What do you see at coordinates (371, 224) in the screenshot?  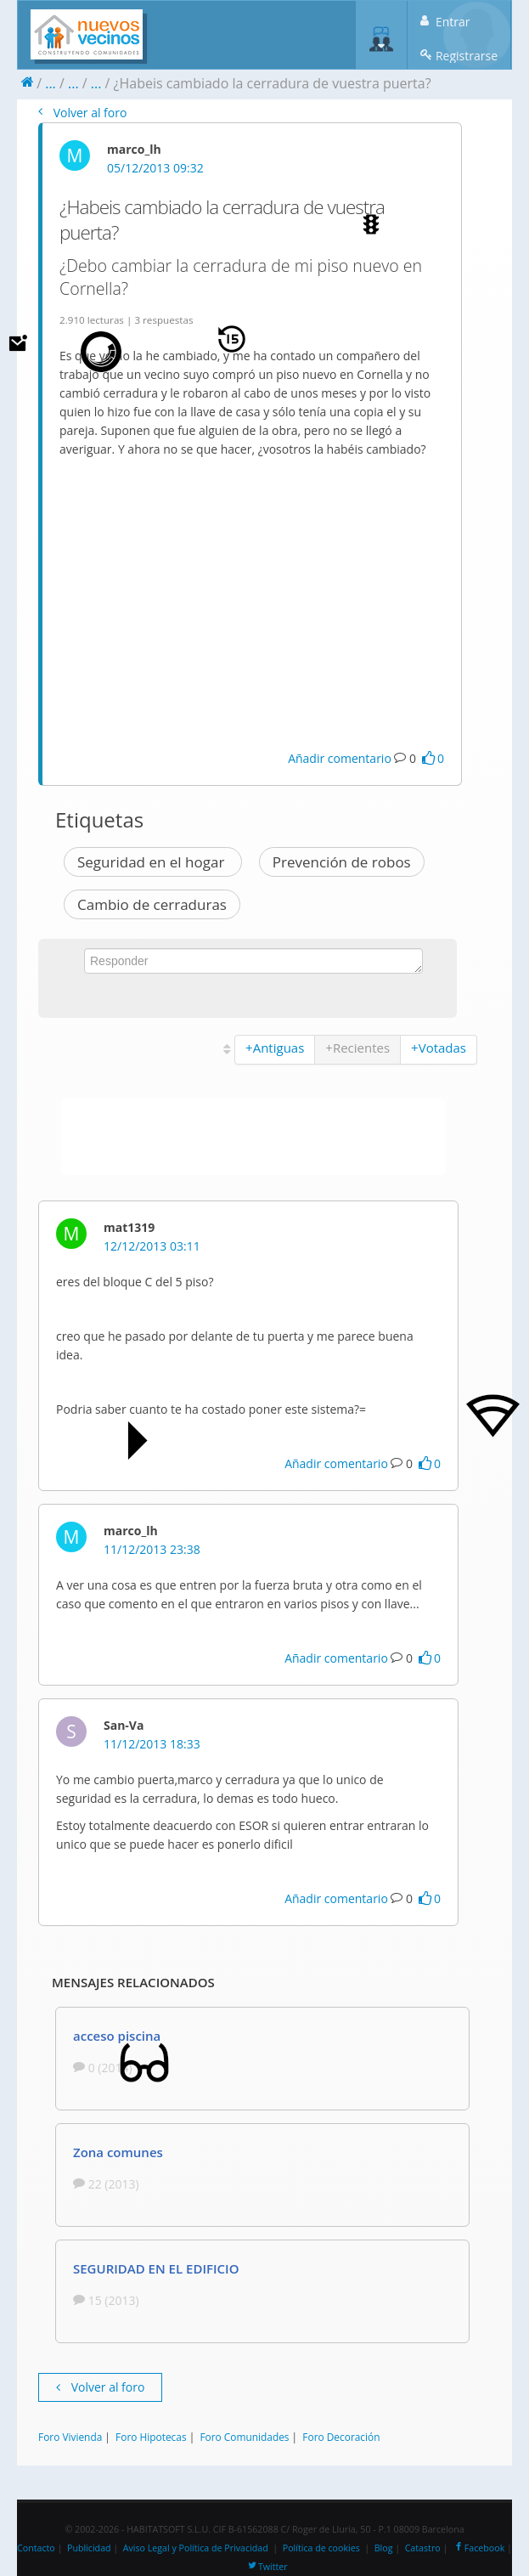 I see `view traffic conditions` at bounding box center [371, 224].